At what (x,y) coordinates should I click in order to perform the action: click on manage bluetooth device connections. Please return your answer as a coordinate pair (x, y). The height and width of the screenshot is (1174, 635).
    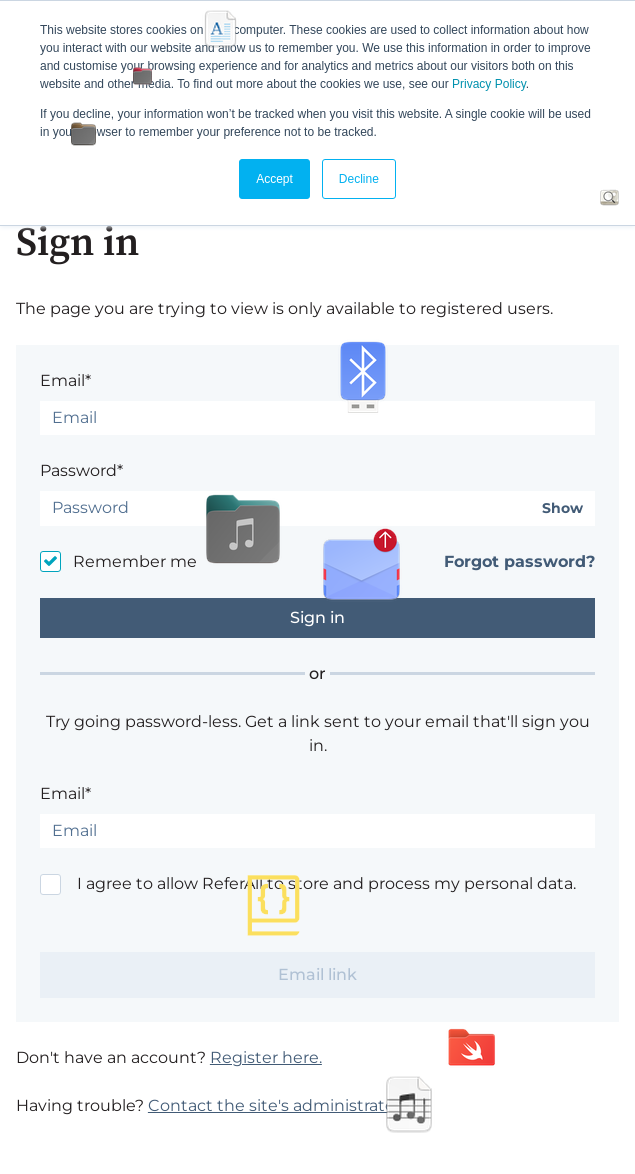
    Looking at the image, I should click on (363, 377).